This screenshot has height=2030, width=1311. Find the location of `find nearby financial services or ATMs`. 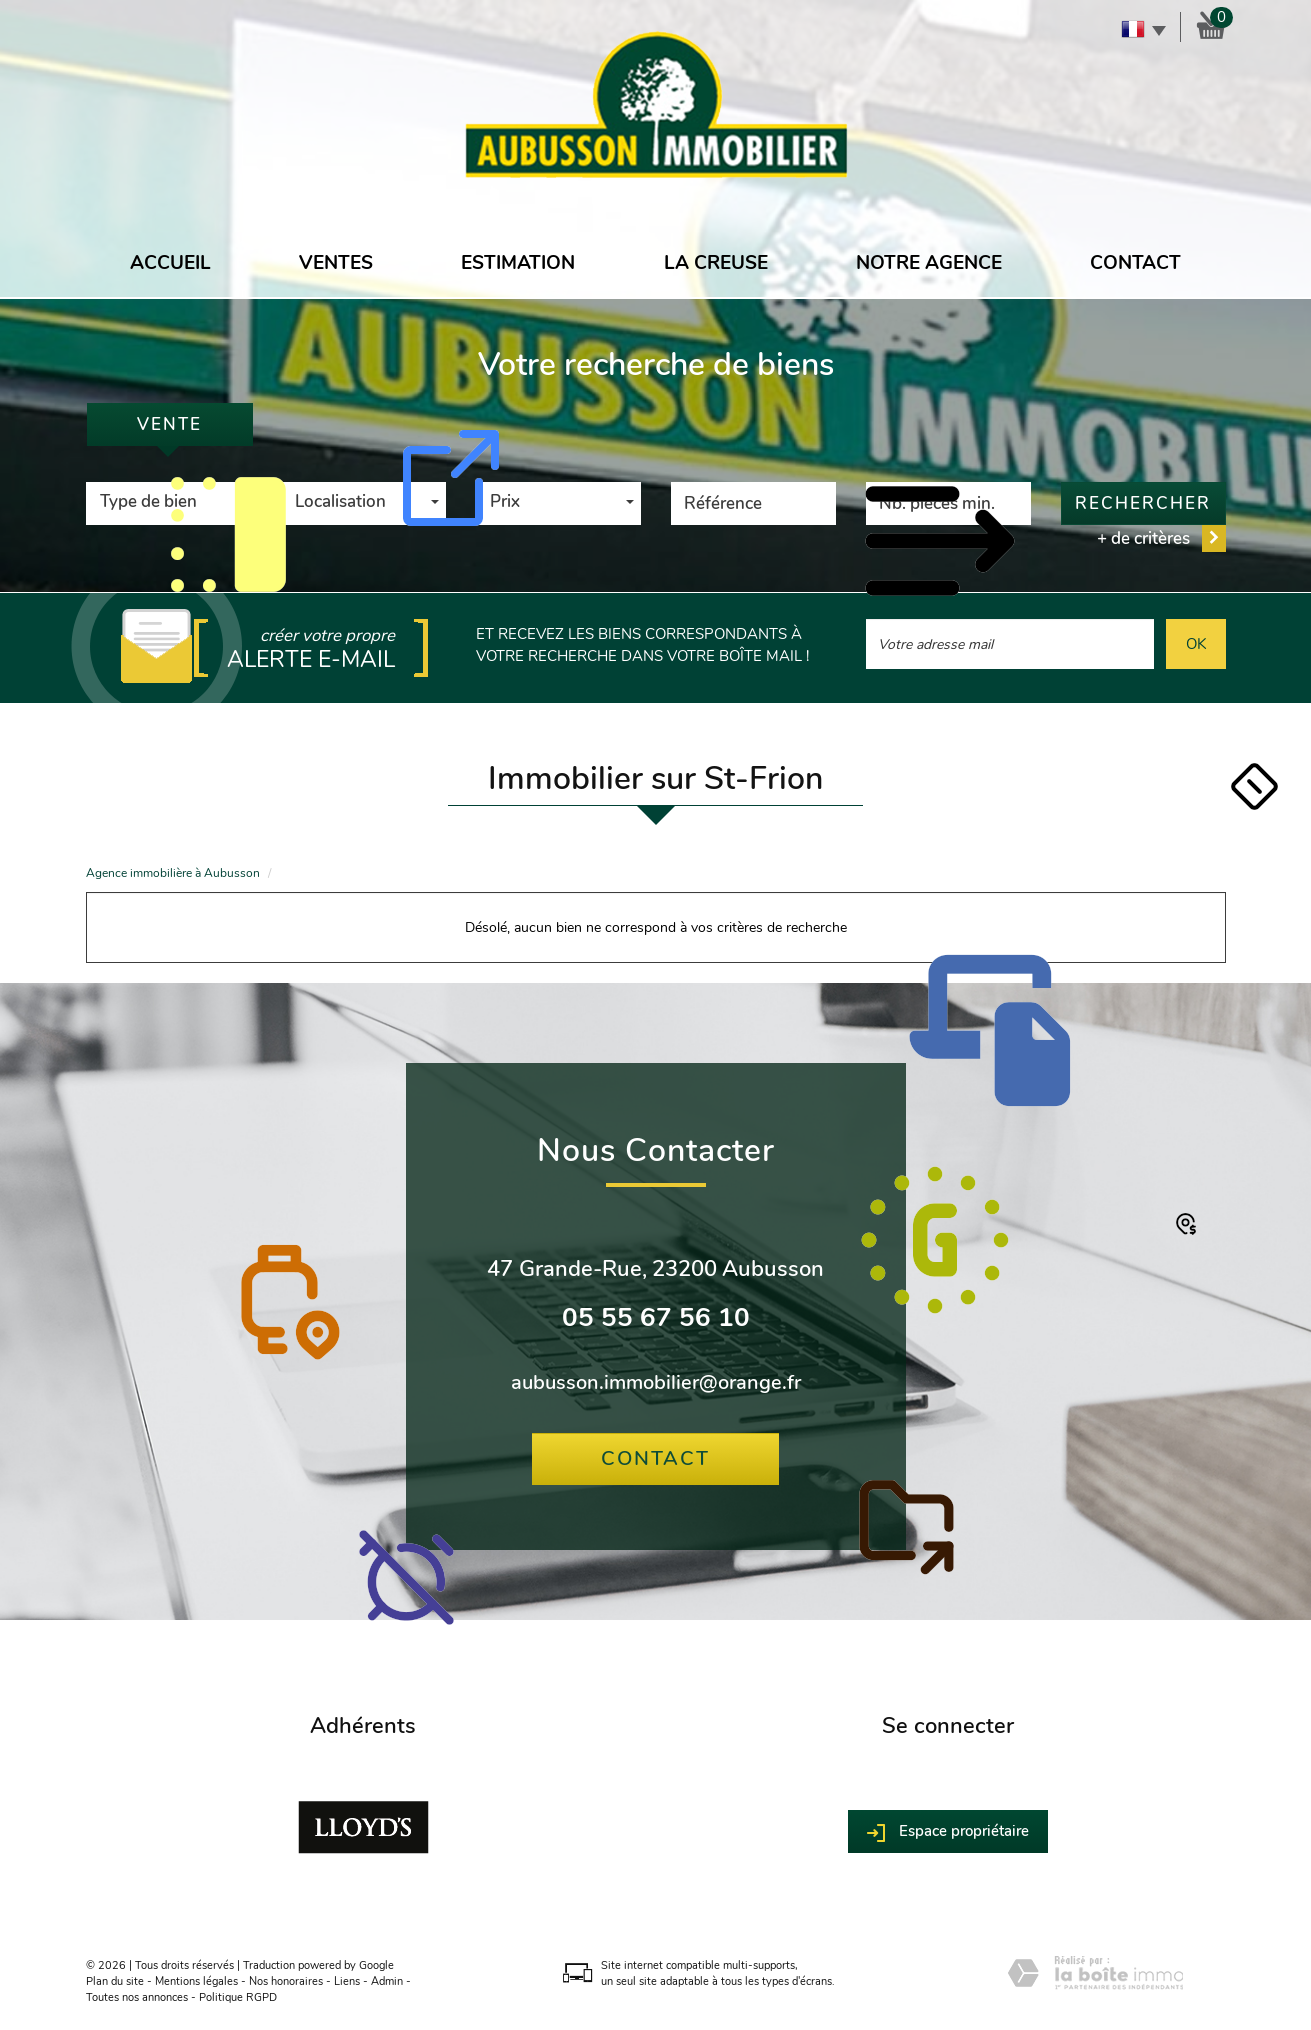

find nearby financial services or ATMs is located at coordinates (1185, 1223).